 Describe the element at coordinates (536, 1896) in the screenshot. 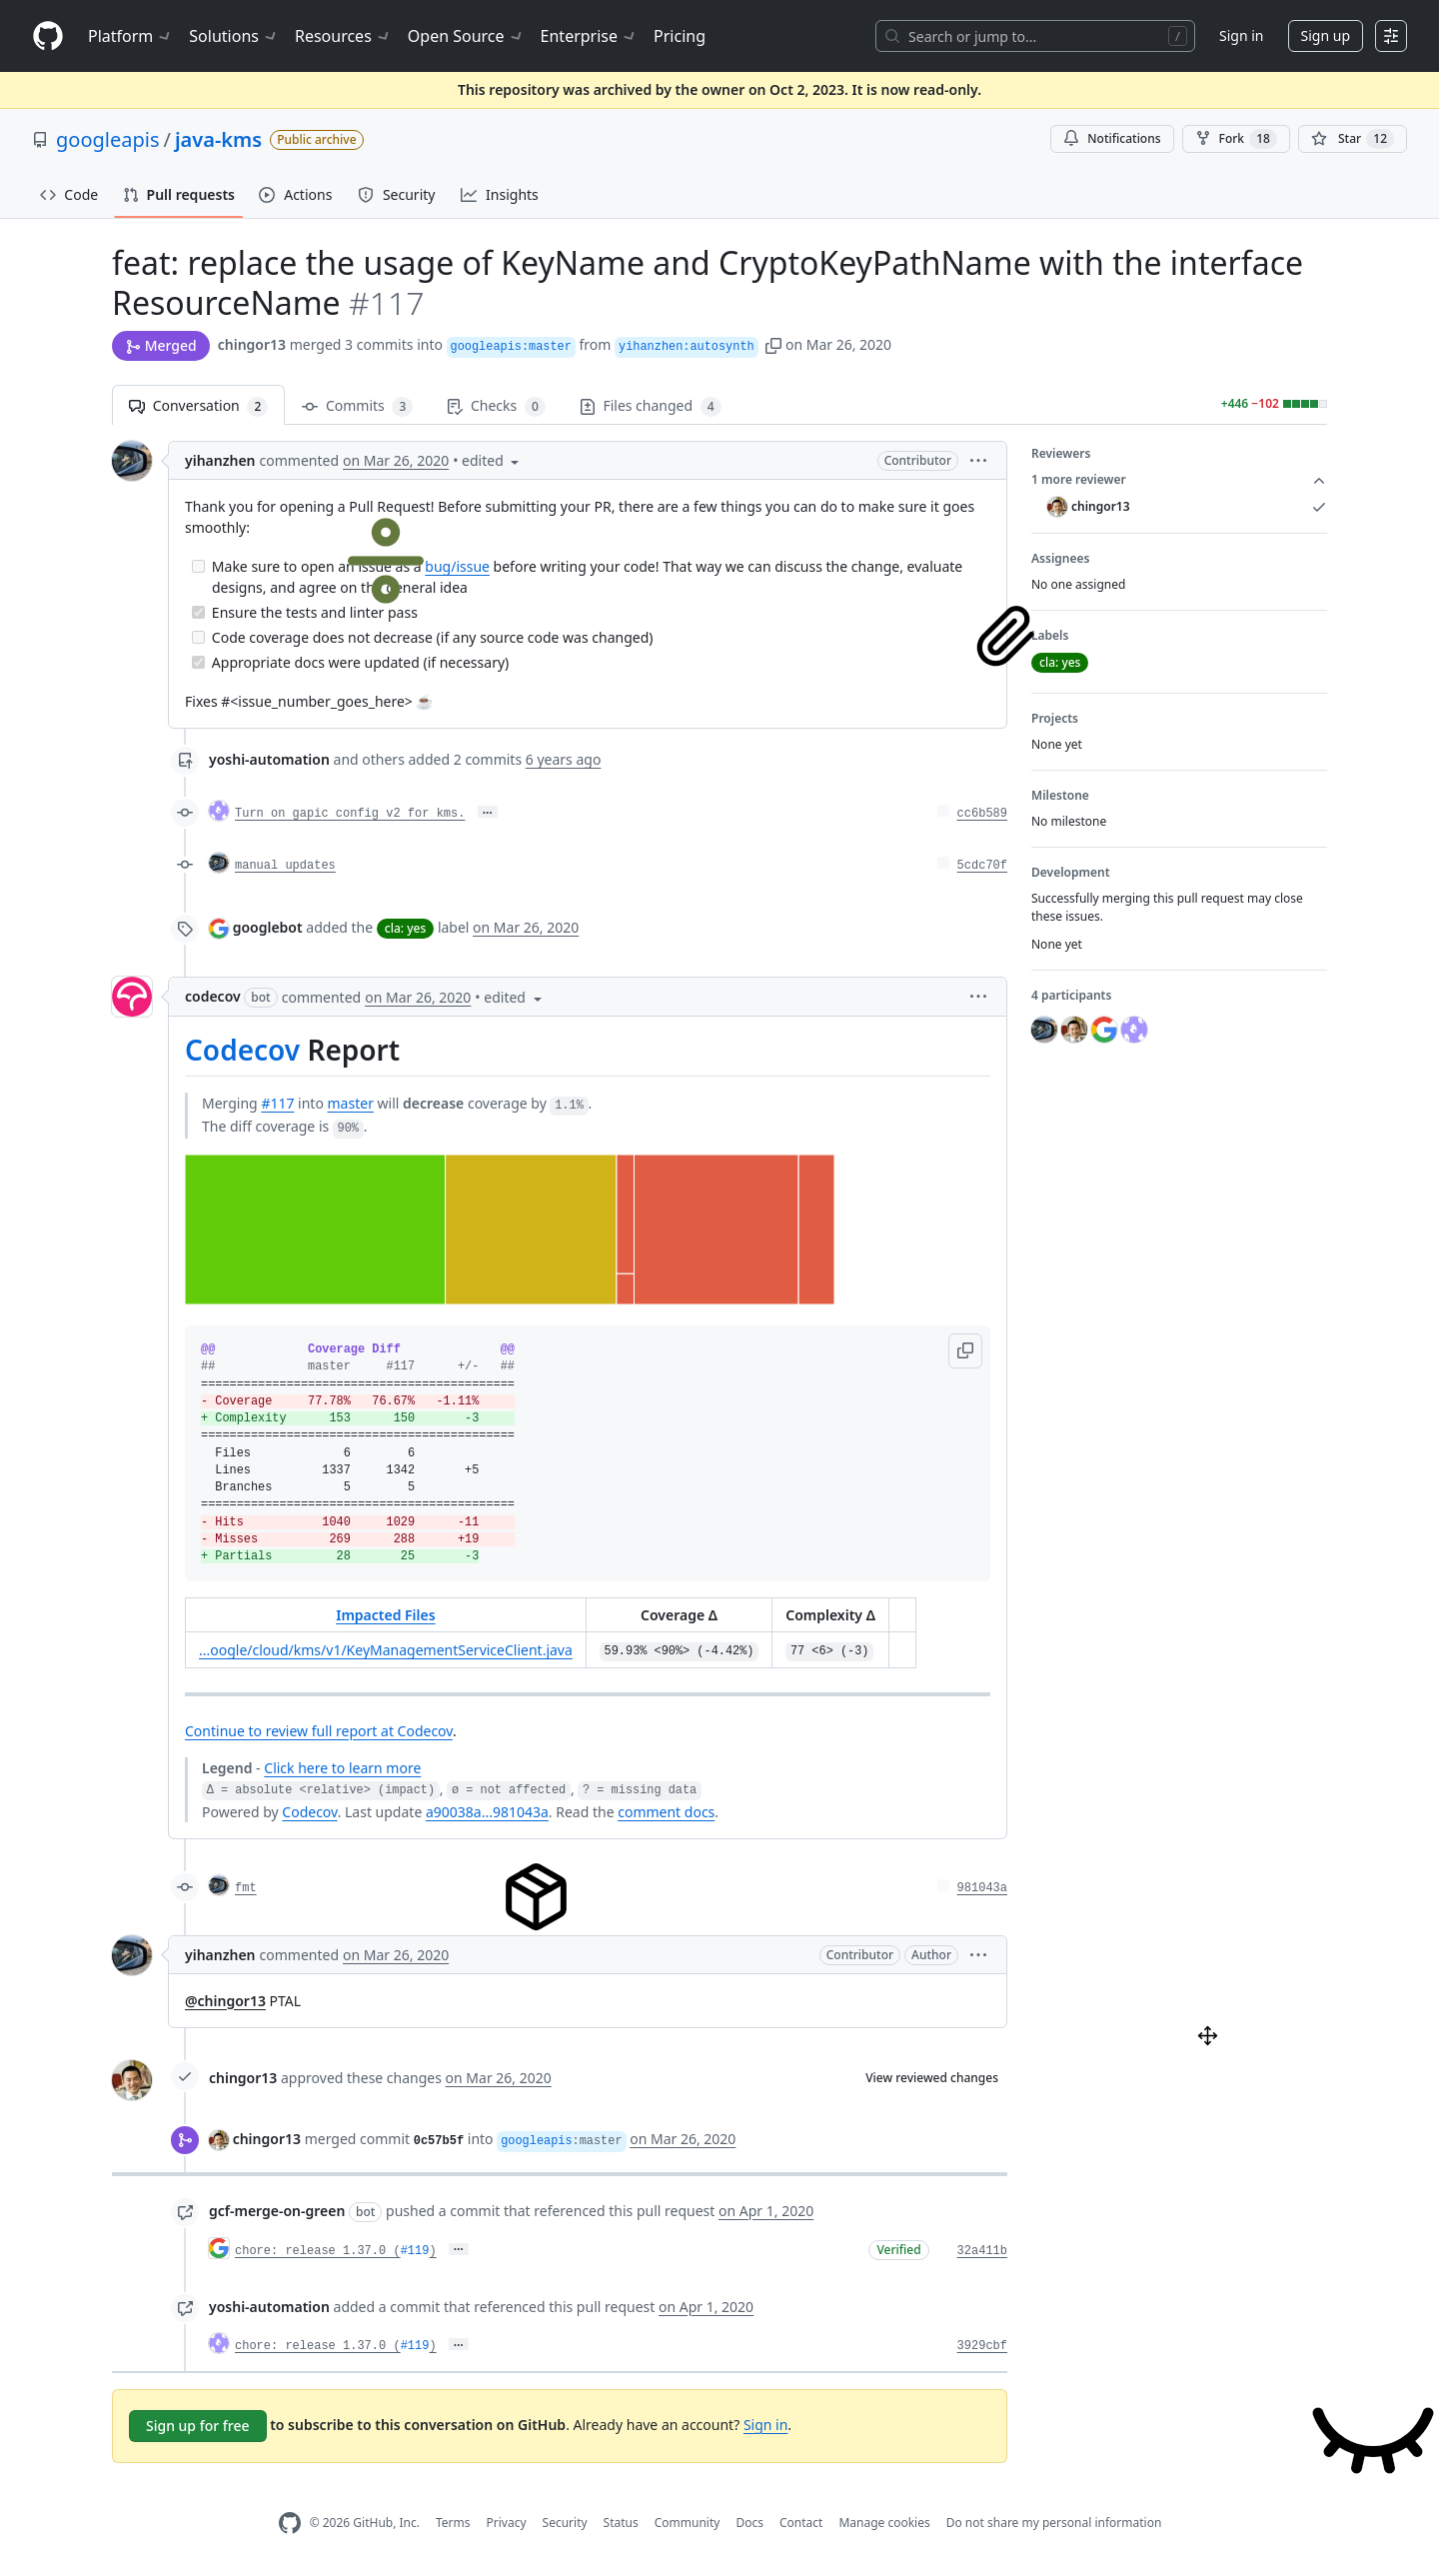

I see `view package or shipment details` at that location.